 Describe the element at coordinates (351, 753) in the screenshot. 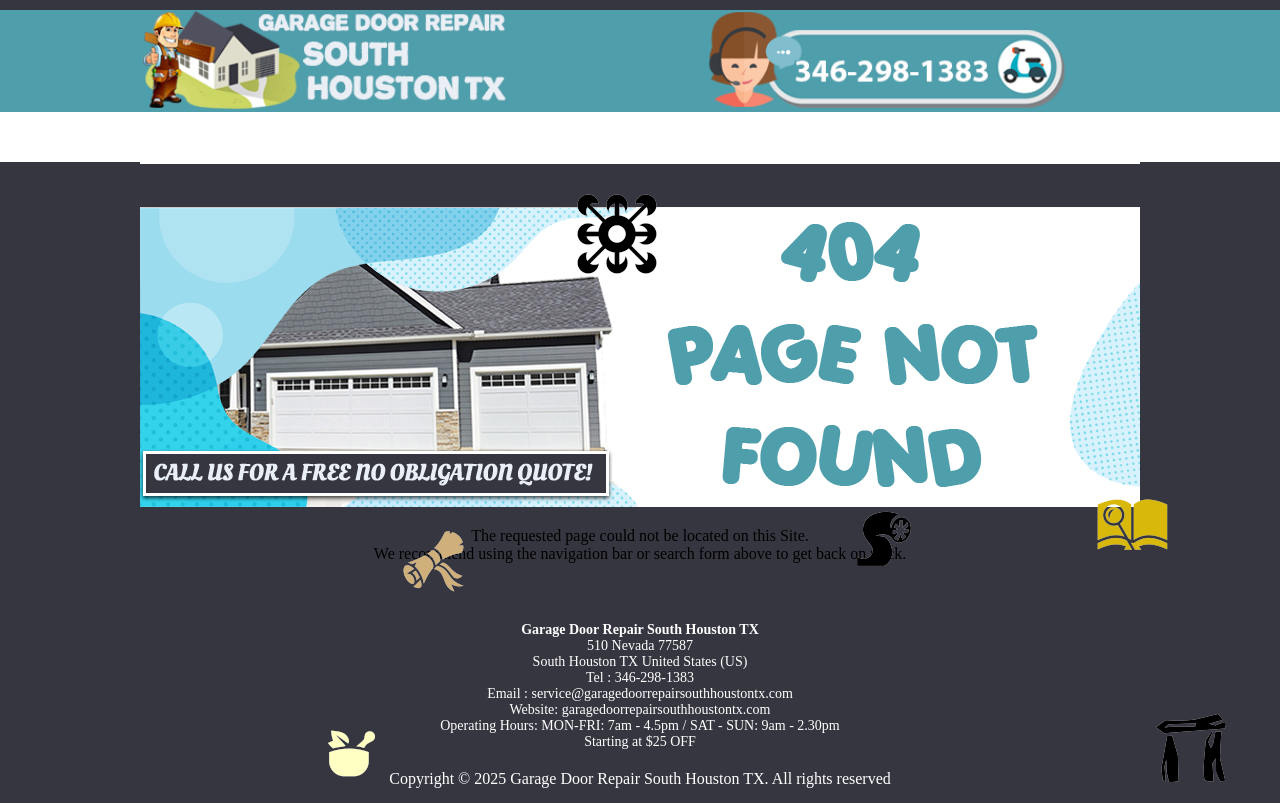

I see `access the potion crafting menu` at that location.